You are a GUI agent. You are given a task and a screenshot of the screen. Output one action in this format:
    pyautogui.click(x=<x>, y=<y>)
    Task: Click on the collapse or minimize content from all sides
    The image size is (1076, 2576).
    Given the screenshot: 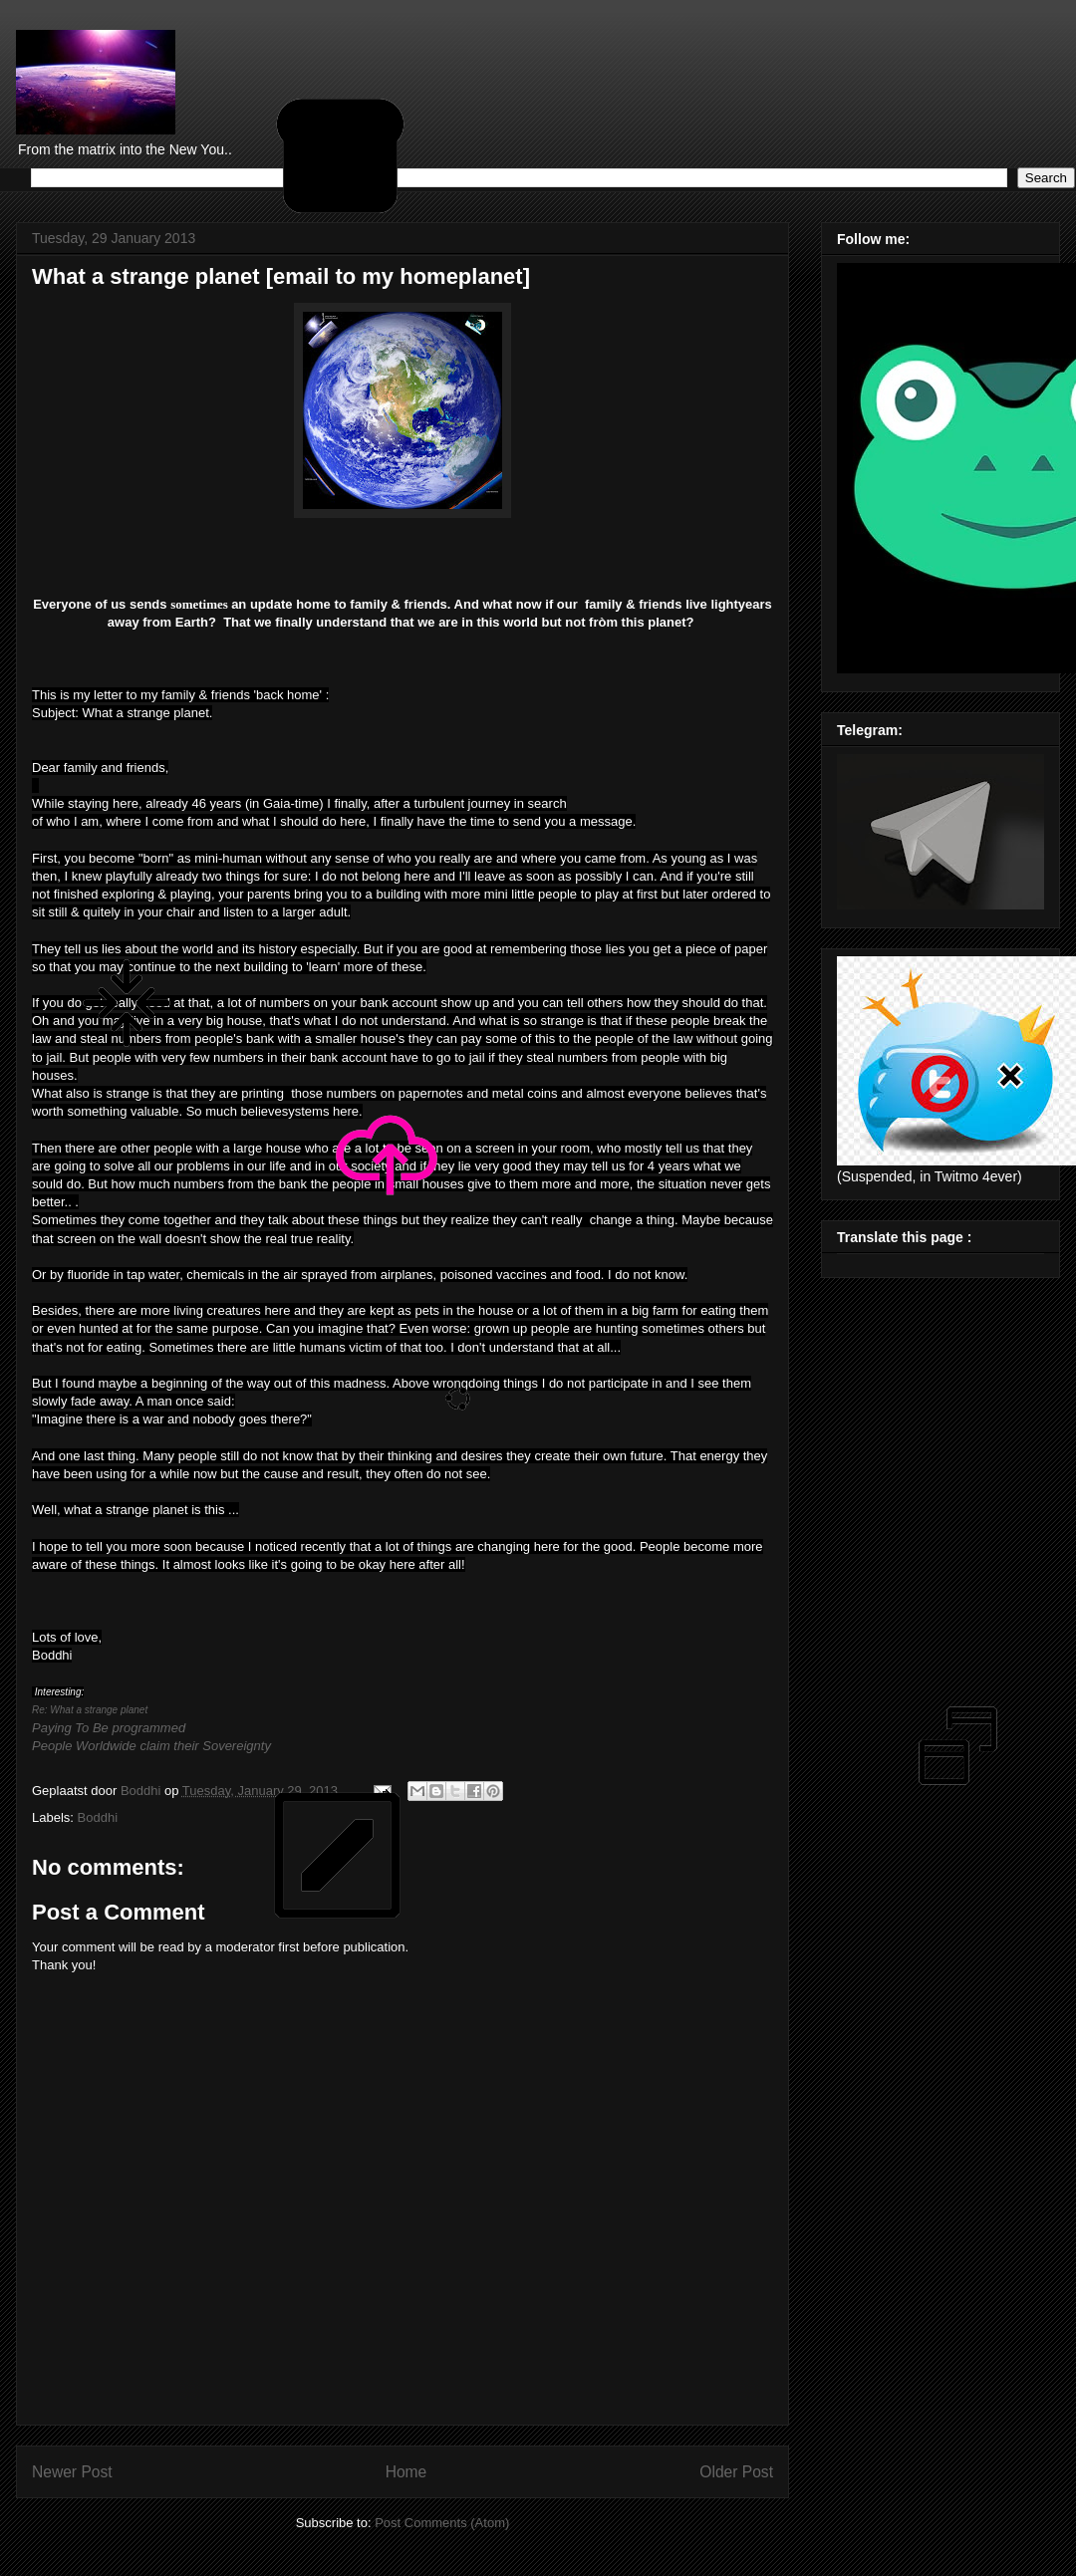 What is the action you would take?
    pyautogui.click(x=127, y=1003)
    